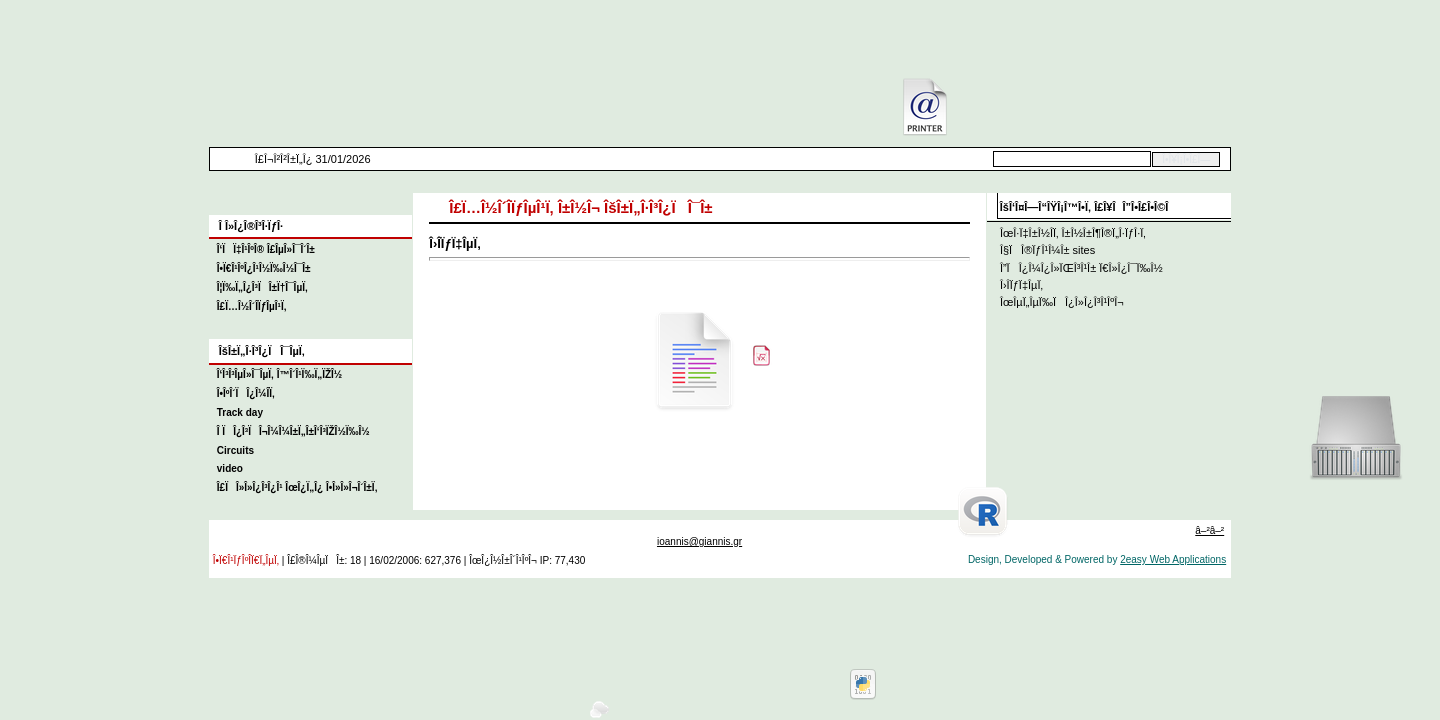 This screenshot has width=1440, height=720. I want to click on add a network printer using a URL or IP address, so click(925, 108).